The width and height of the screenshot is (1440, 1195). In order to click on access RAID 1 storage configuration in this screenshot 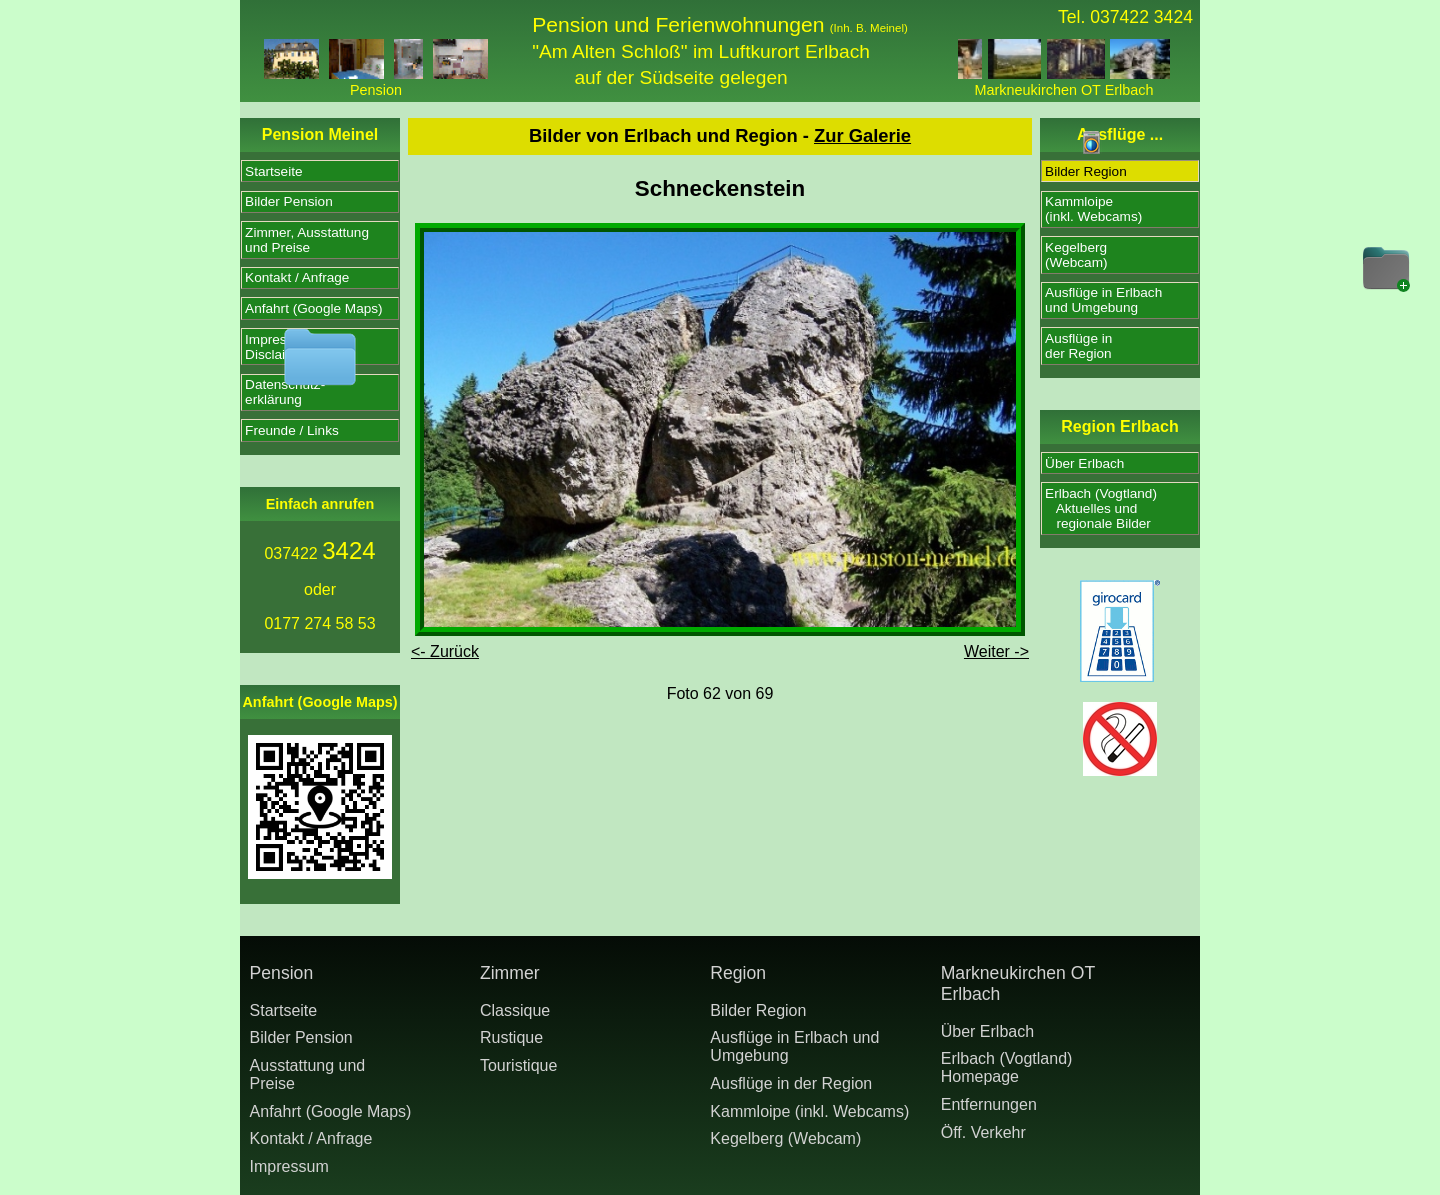, I will do `click(1091, 142)`.